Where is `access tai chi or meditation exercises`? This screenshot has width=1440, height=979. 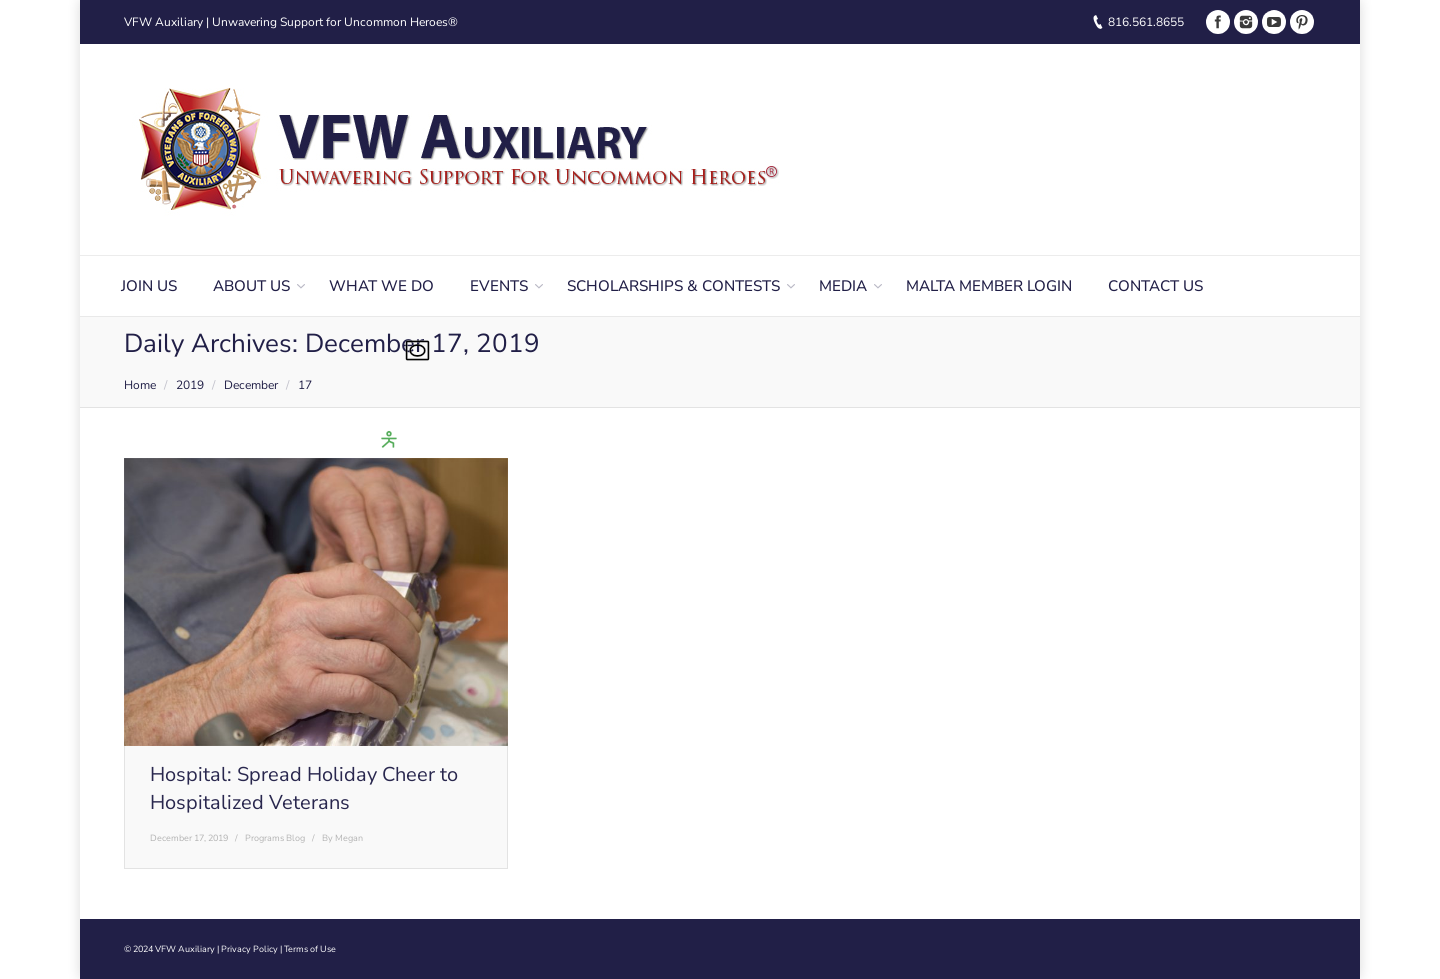 access tai chi or meditation exercises is located at coordinates (389, 440).